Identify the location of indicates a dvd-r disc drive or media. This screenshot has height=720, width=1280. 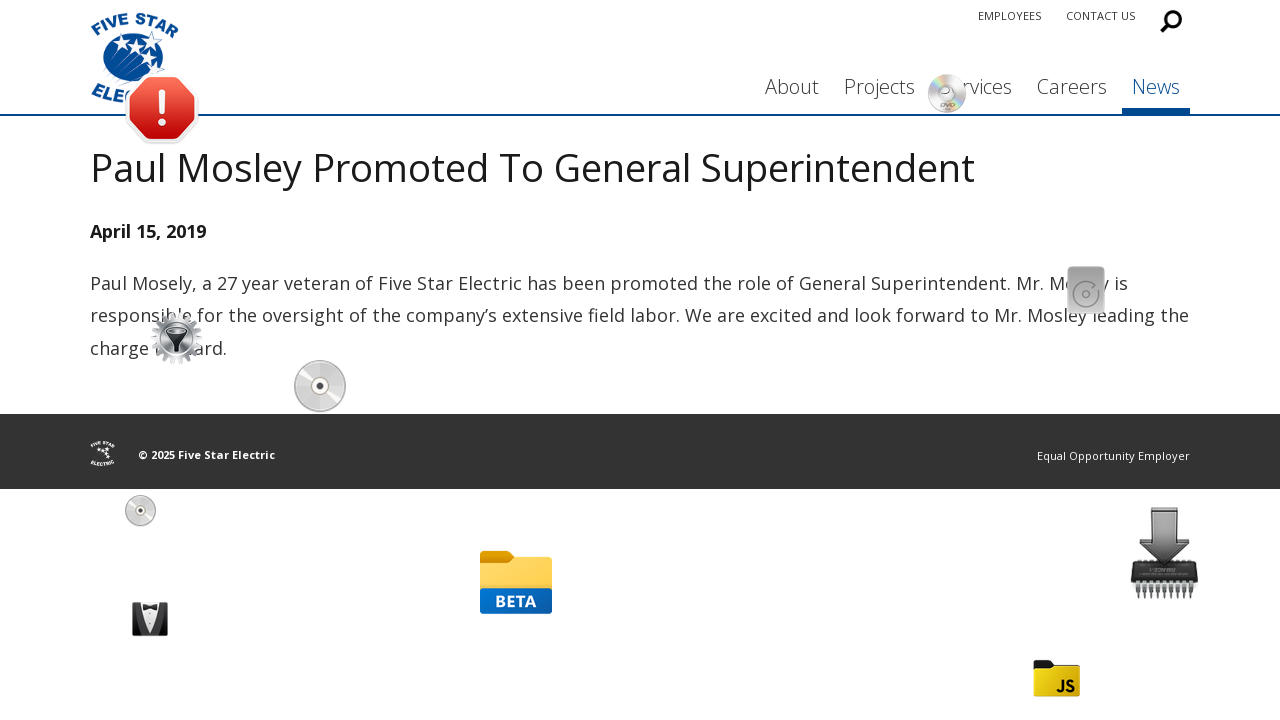
(140, 510).